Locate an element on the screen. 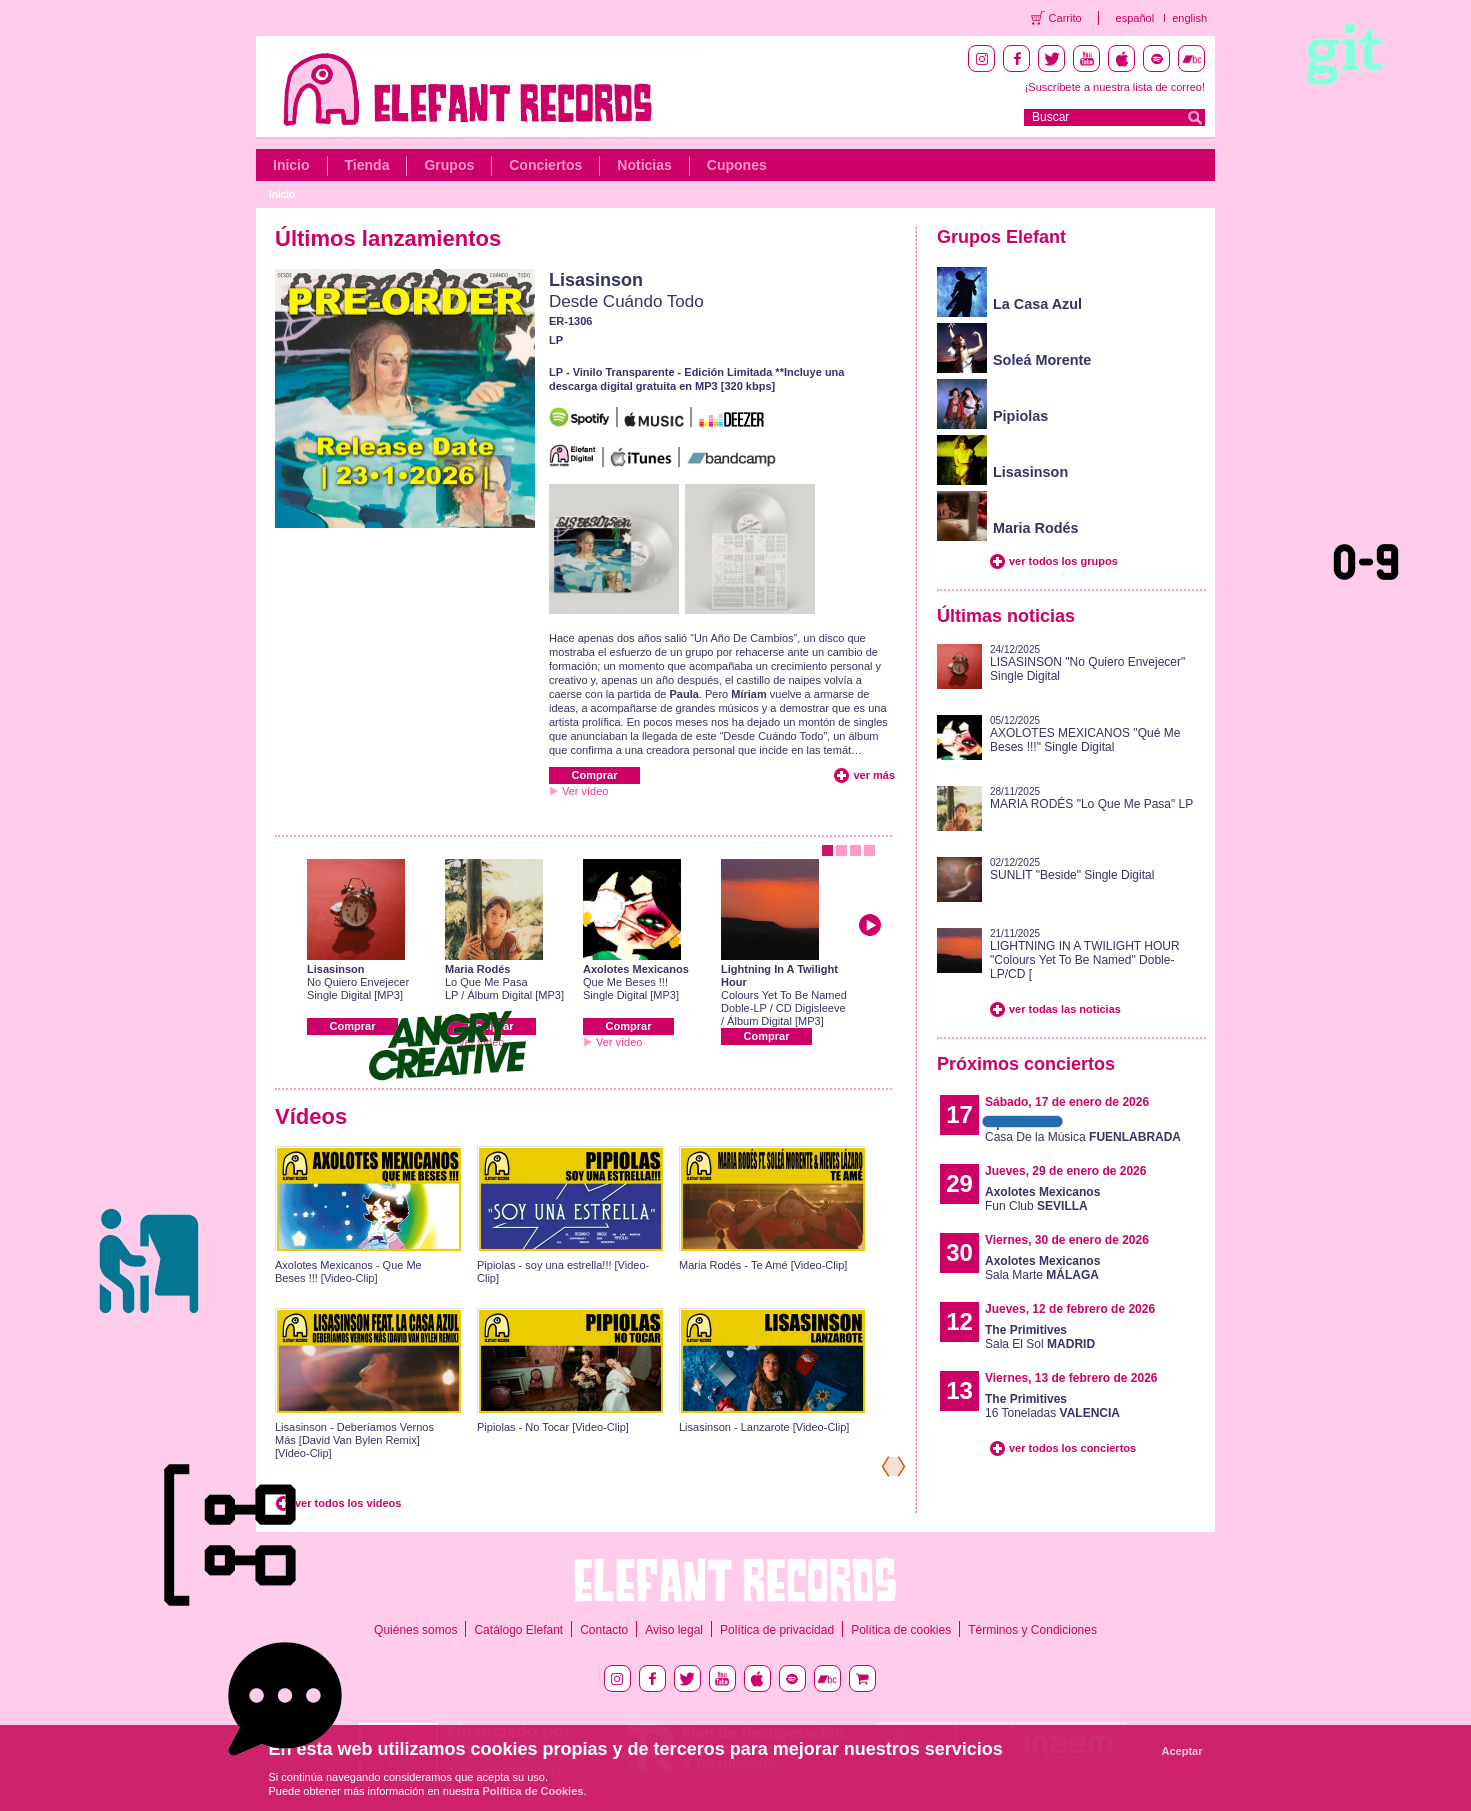  Angry Creative company logo is located at coordinates (447, 1045).